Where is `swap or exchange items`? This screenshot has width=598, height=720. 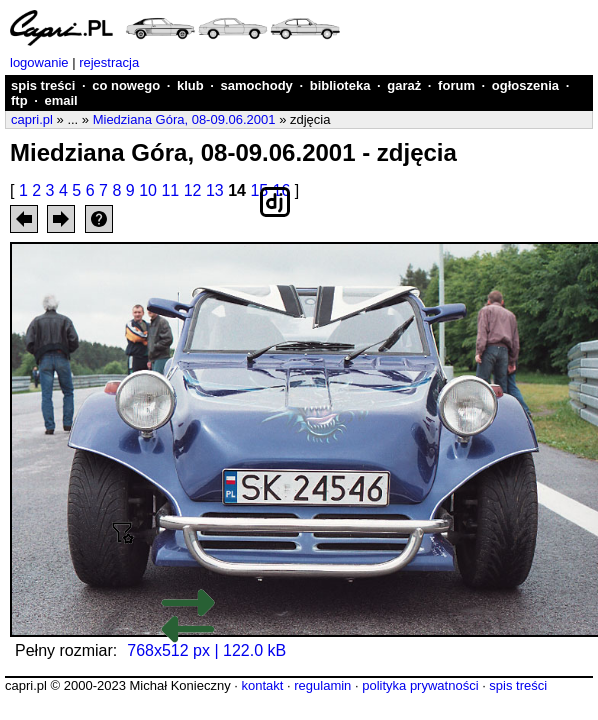 swap or exchange items is located at coordinates (188, 616).